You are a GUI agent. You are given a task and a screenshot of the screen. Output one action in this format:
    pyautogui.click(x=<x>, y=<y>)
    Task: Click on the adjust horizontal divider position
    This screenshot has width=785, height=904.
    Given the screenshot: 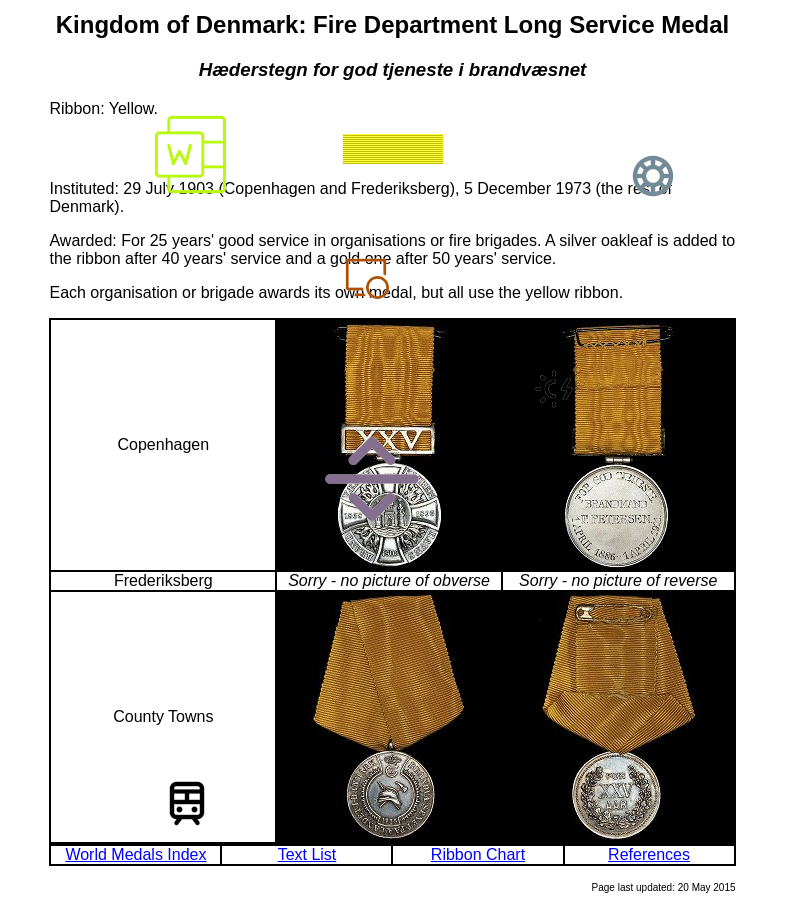 What is the action you would take?
    pyautogui.click(x=372, y=479)
    